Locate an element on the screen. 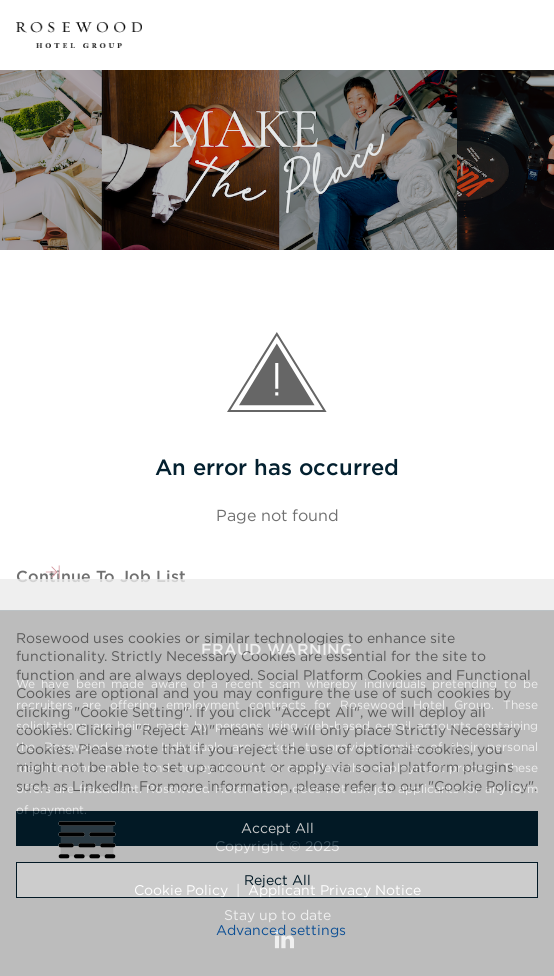 This screenshot has width=554, height=976. apply a gradient effect to selected element is located at coordinates (87, 841).